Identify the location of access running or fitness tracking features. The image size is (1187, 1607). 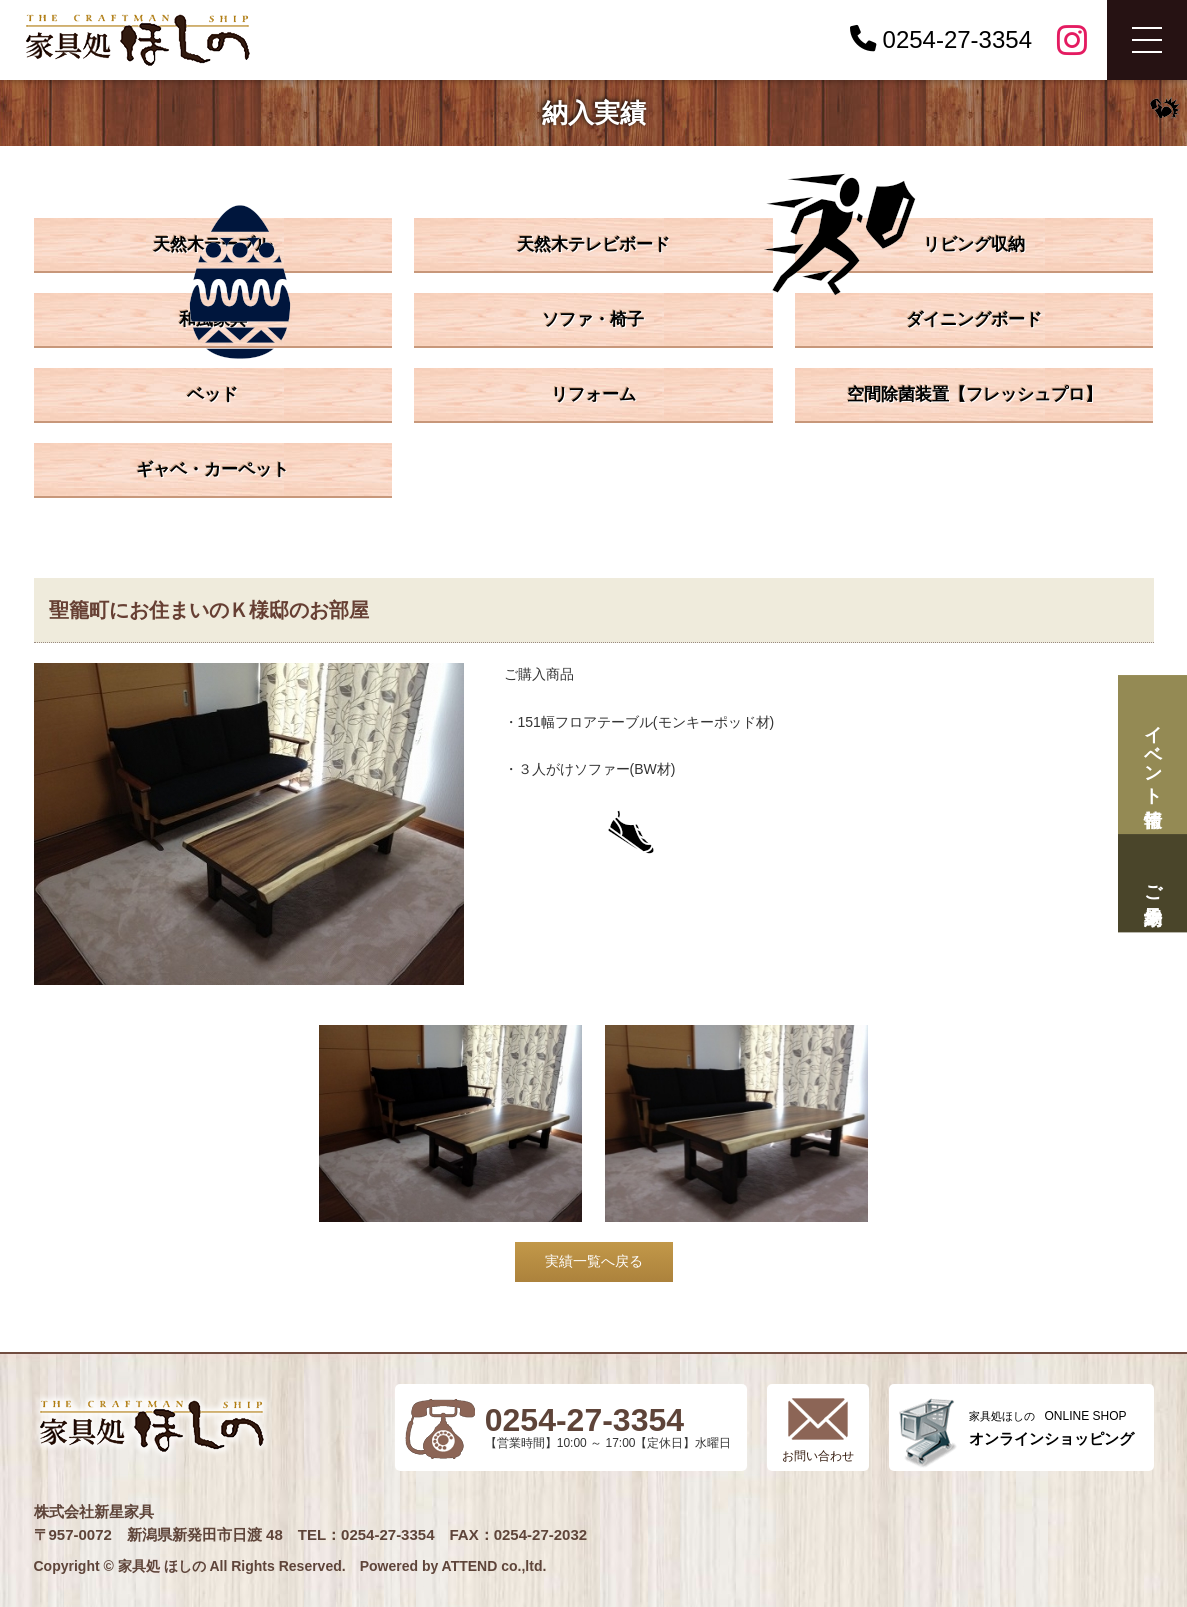
(631, 832).